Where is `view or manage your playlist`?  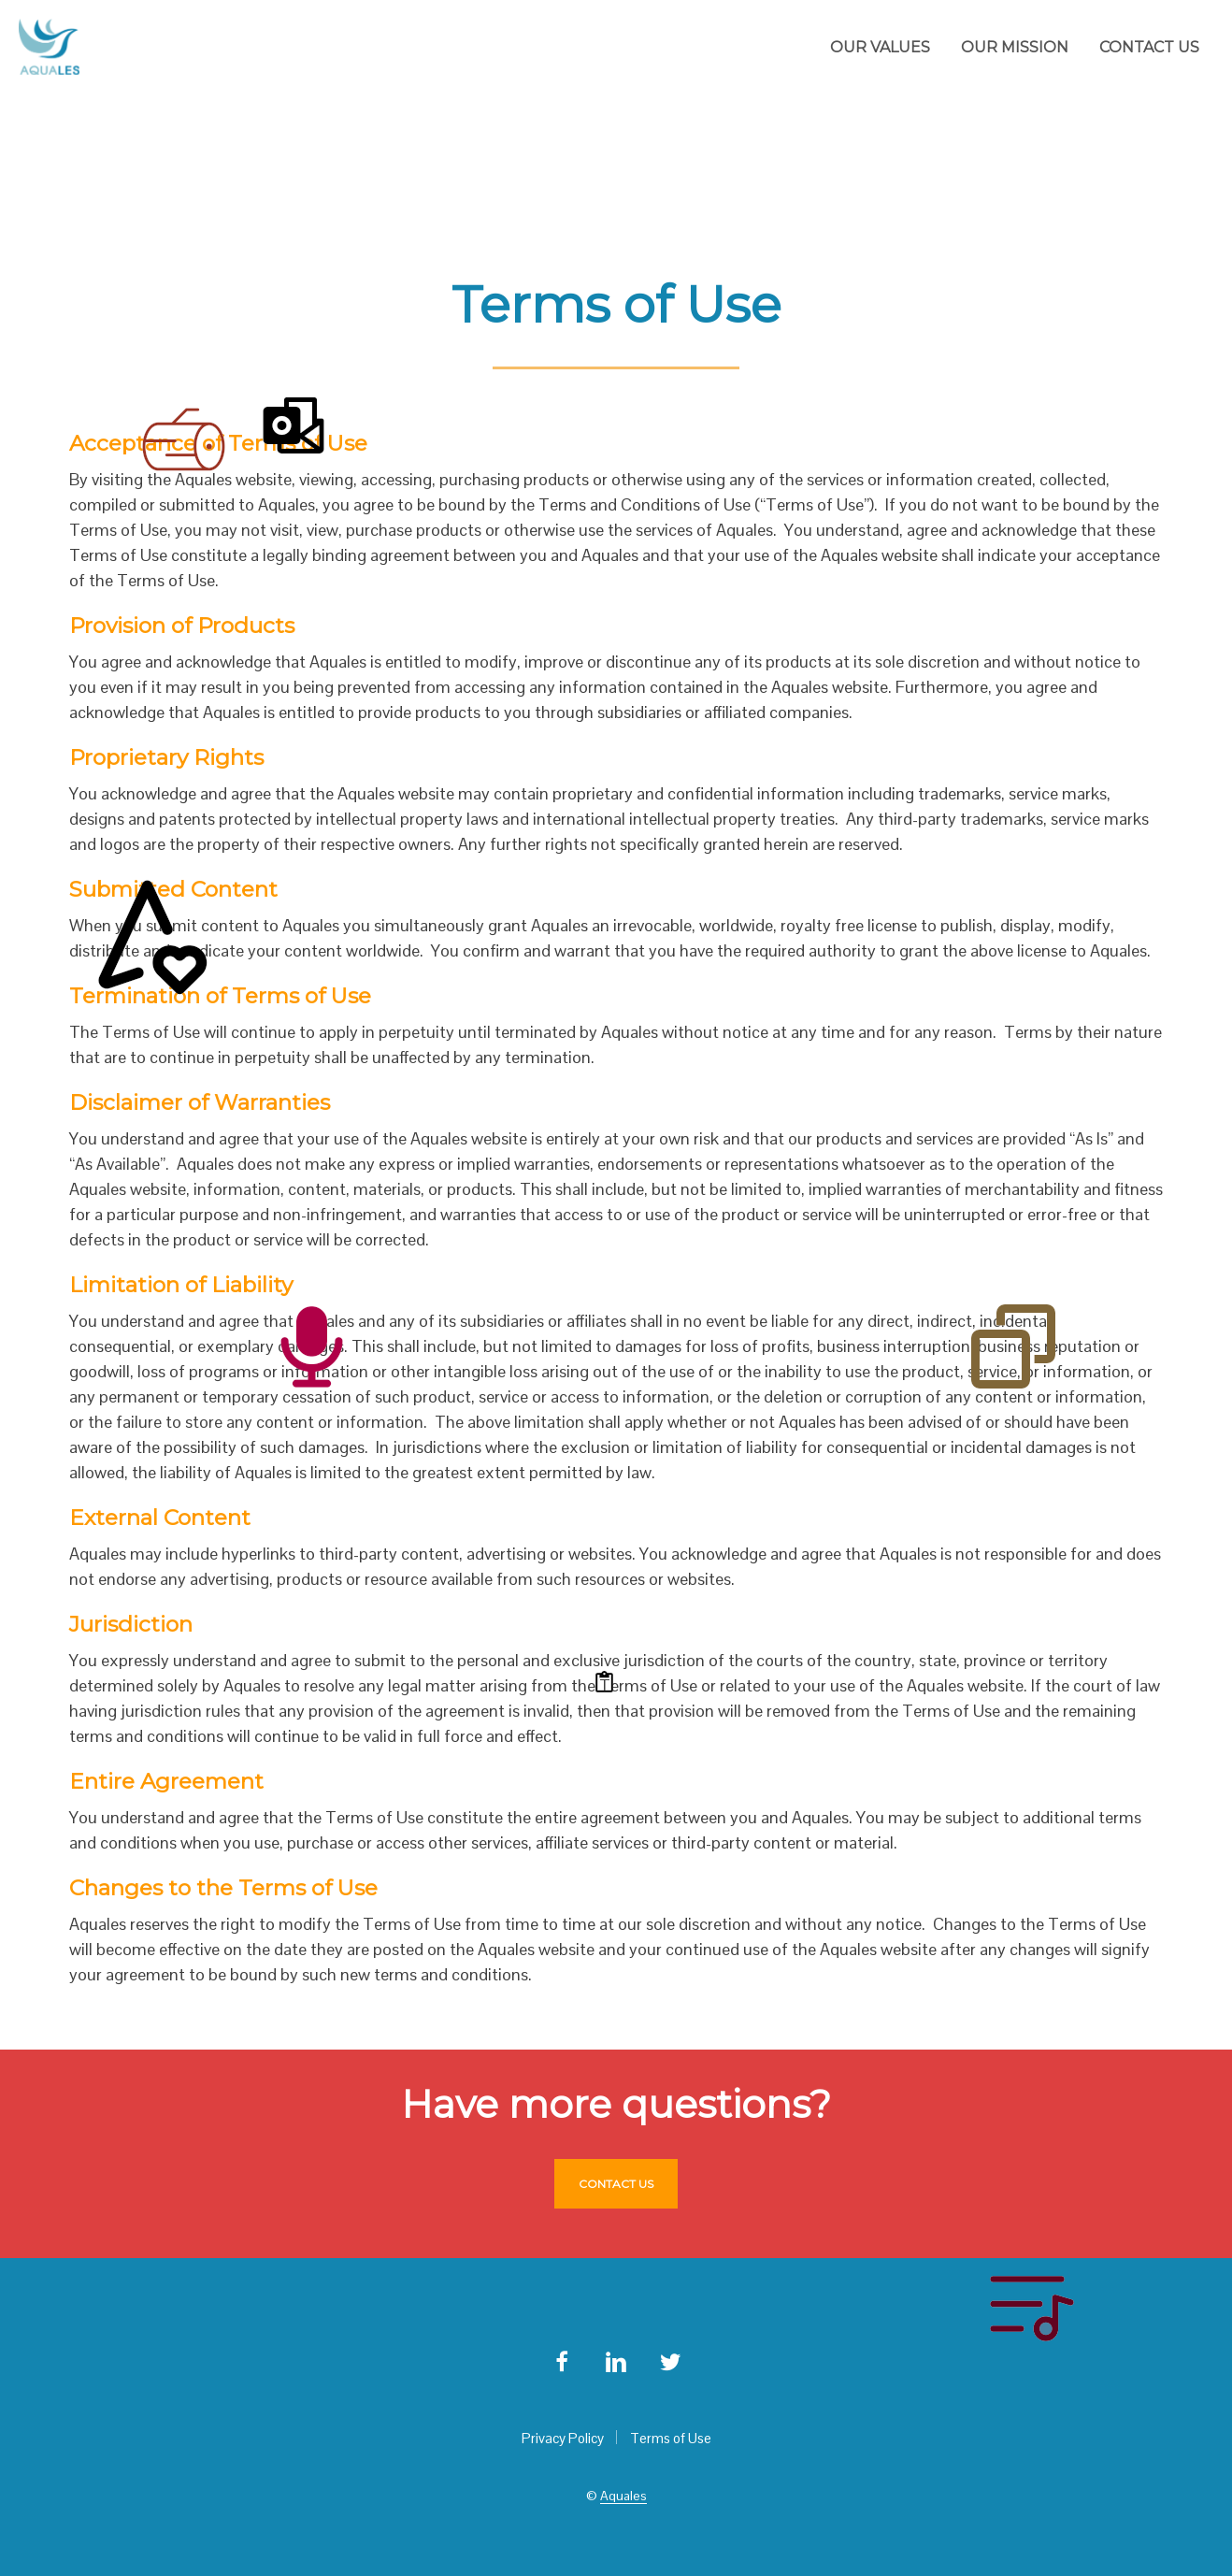
view or manage your playlist is located at coordinates (1027, 2304).